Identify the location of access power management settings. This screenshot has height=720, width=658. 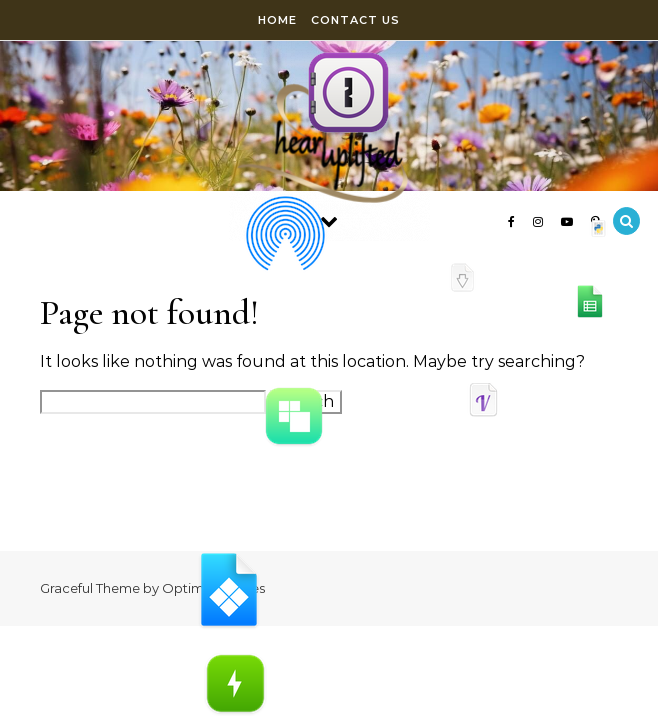
(235, 684).